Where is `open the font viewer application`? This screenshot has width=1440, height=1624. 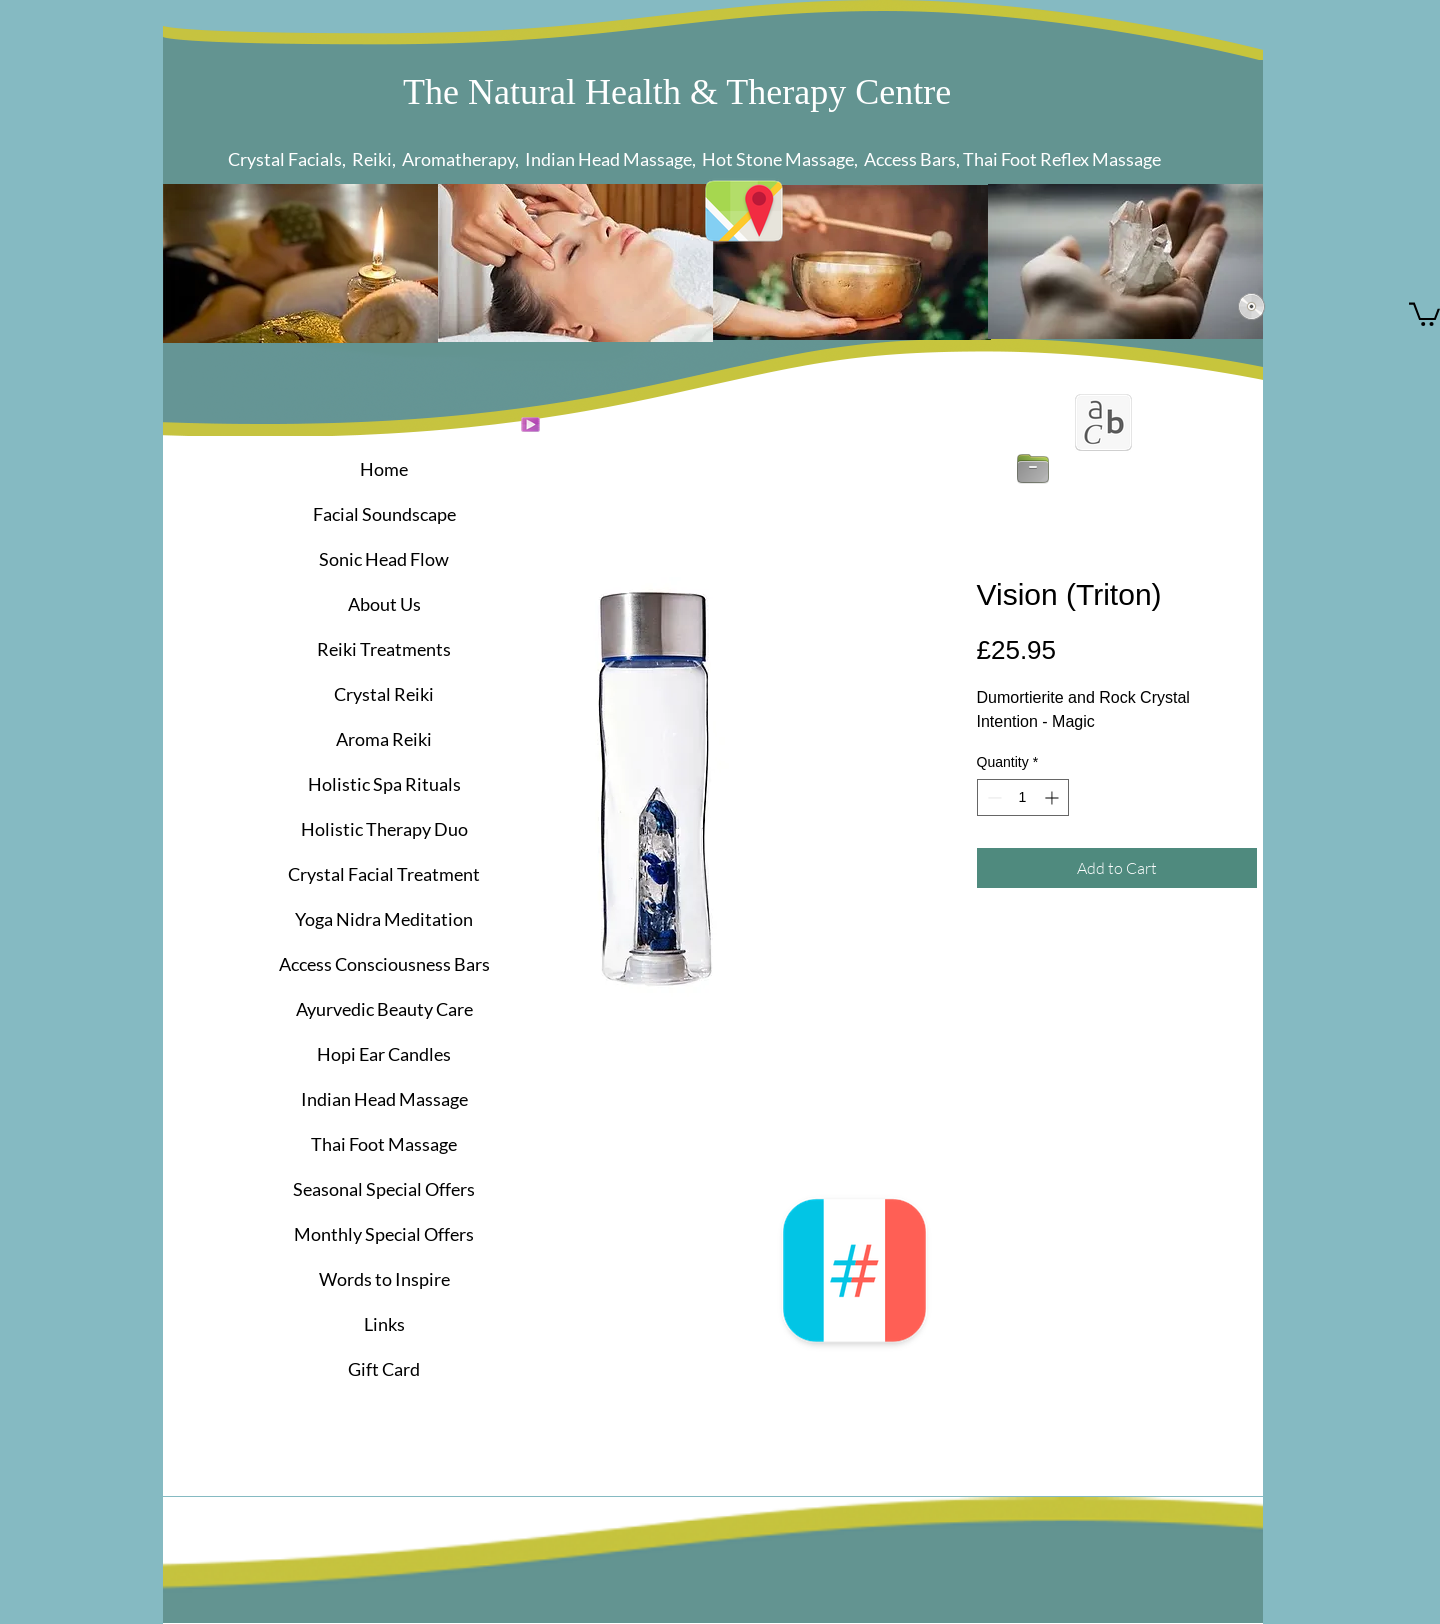 open the font viewer application is located at coordinates (1103, 422).